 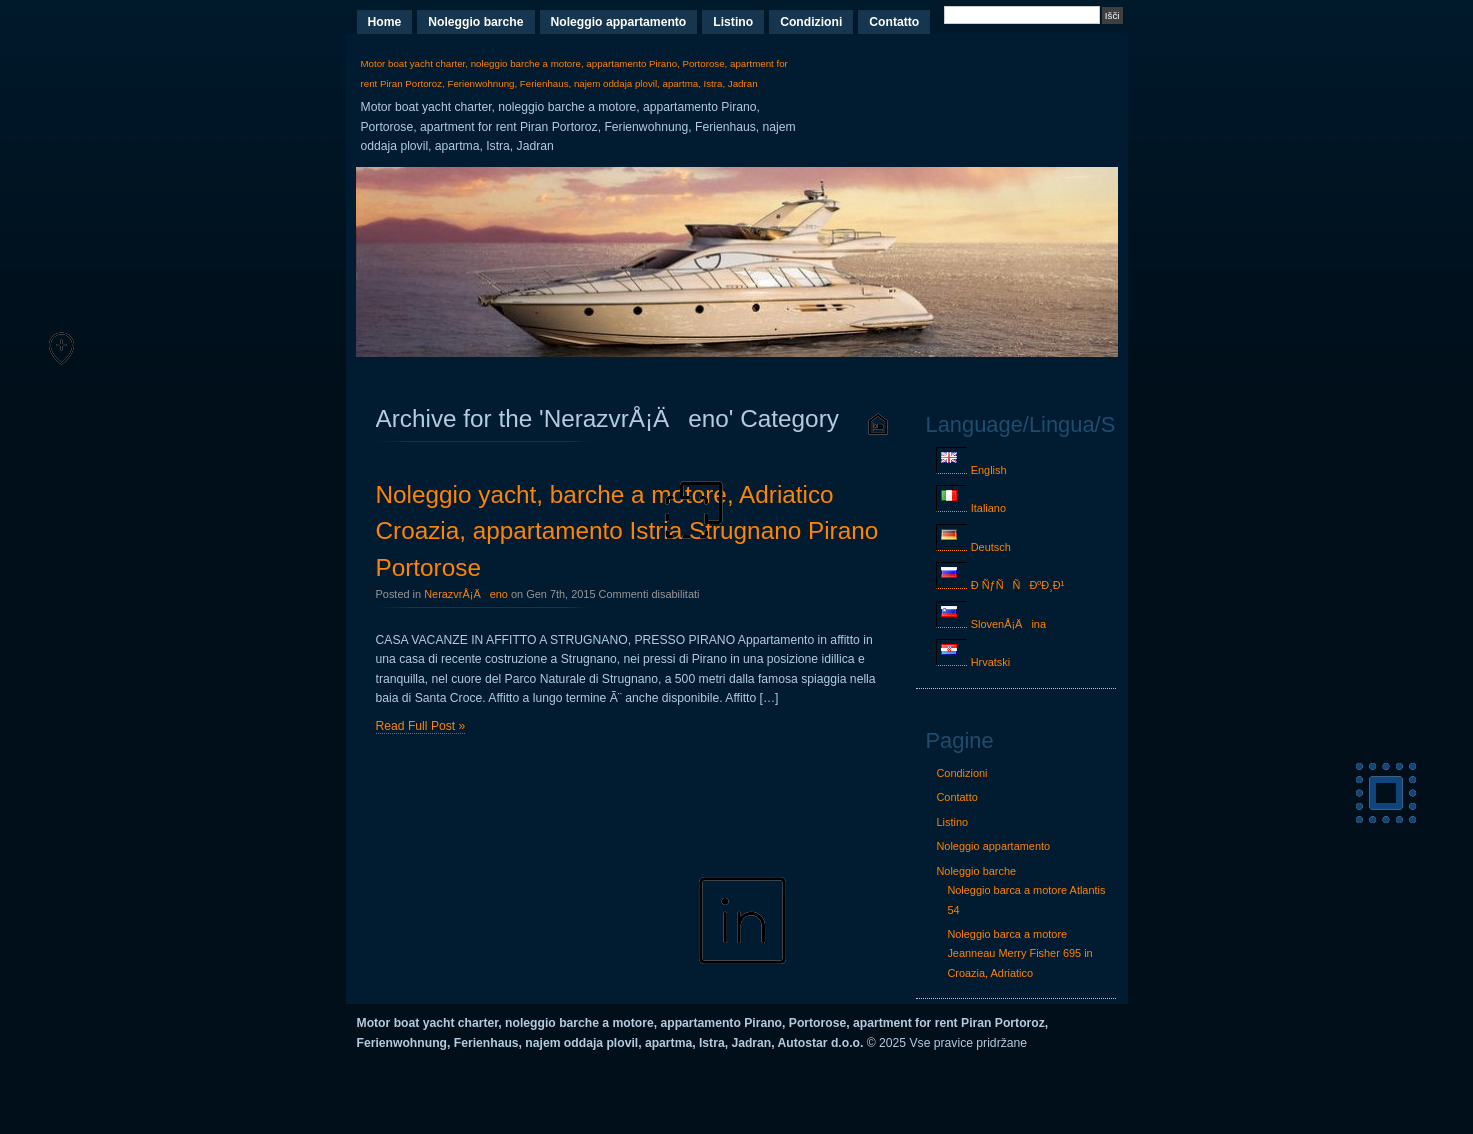 I want to click on bring selection to front, so click(x=694, y=510).